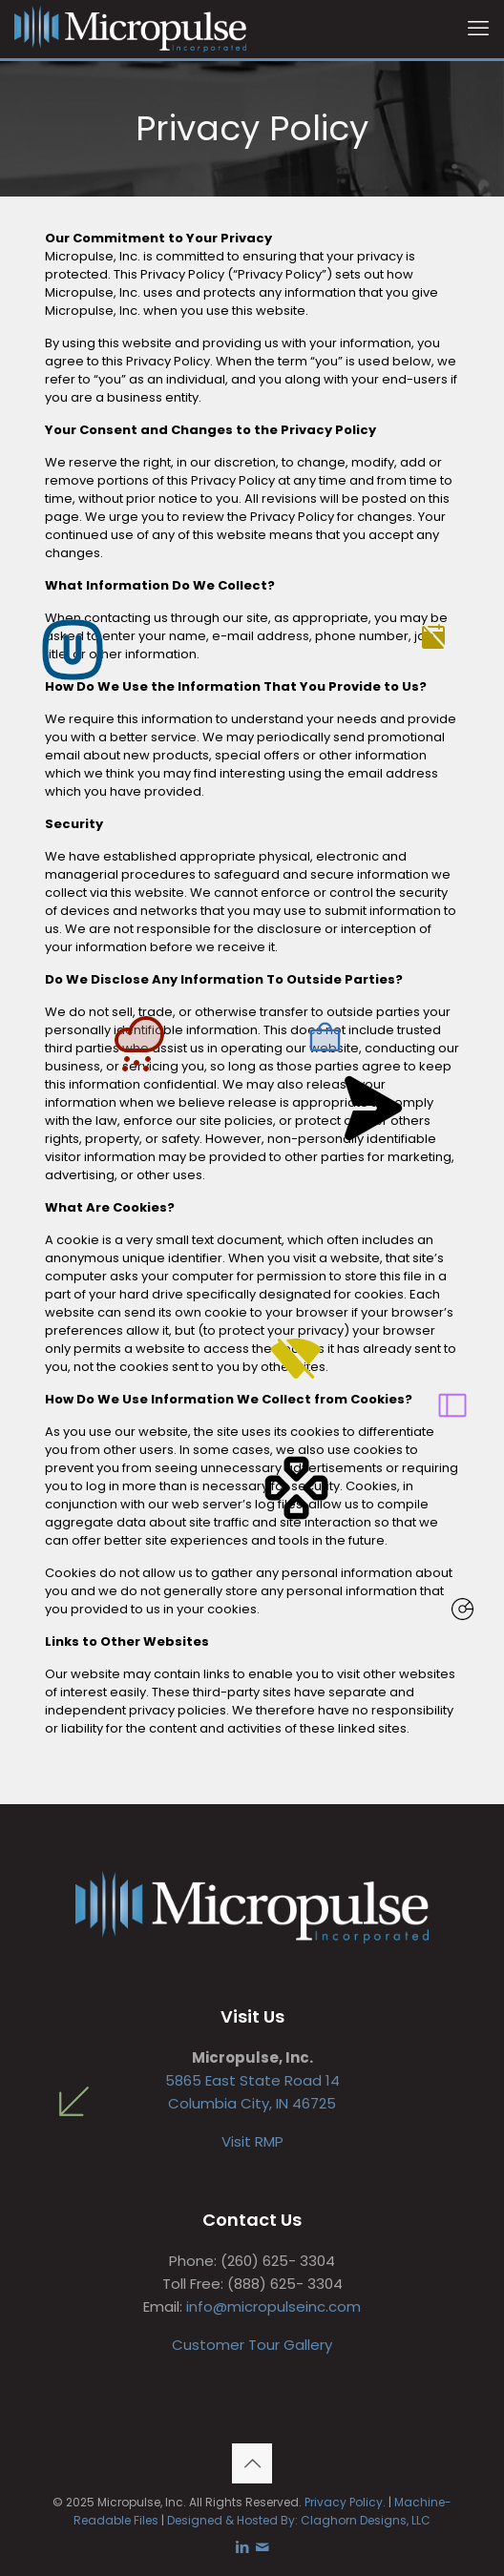  I want to click on play or access audio/music files, so click(462, 1609).